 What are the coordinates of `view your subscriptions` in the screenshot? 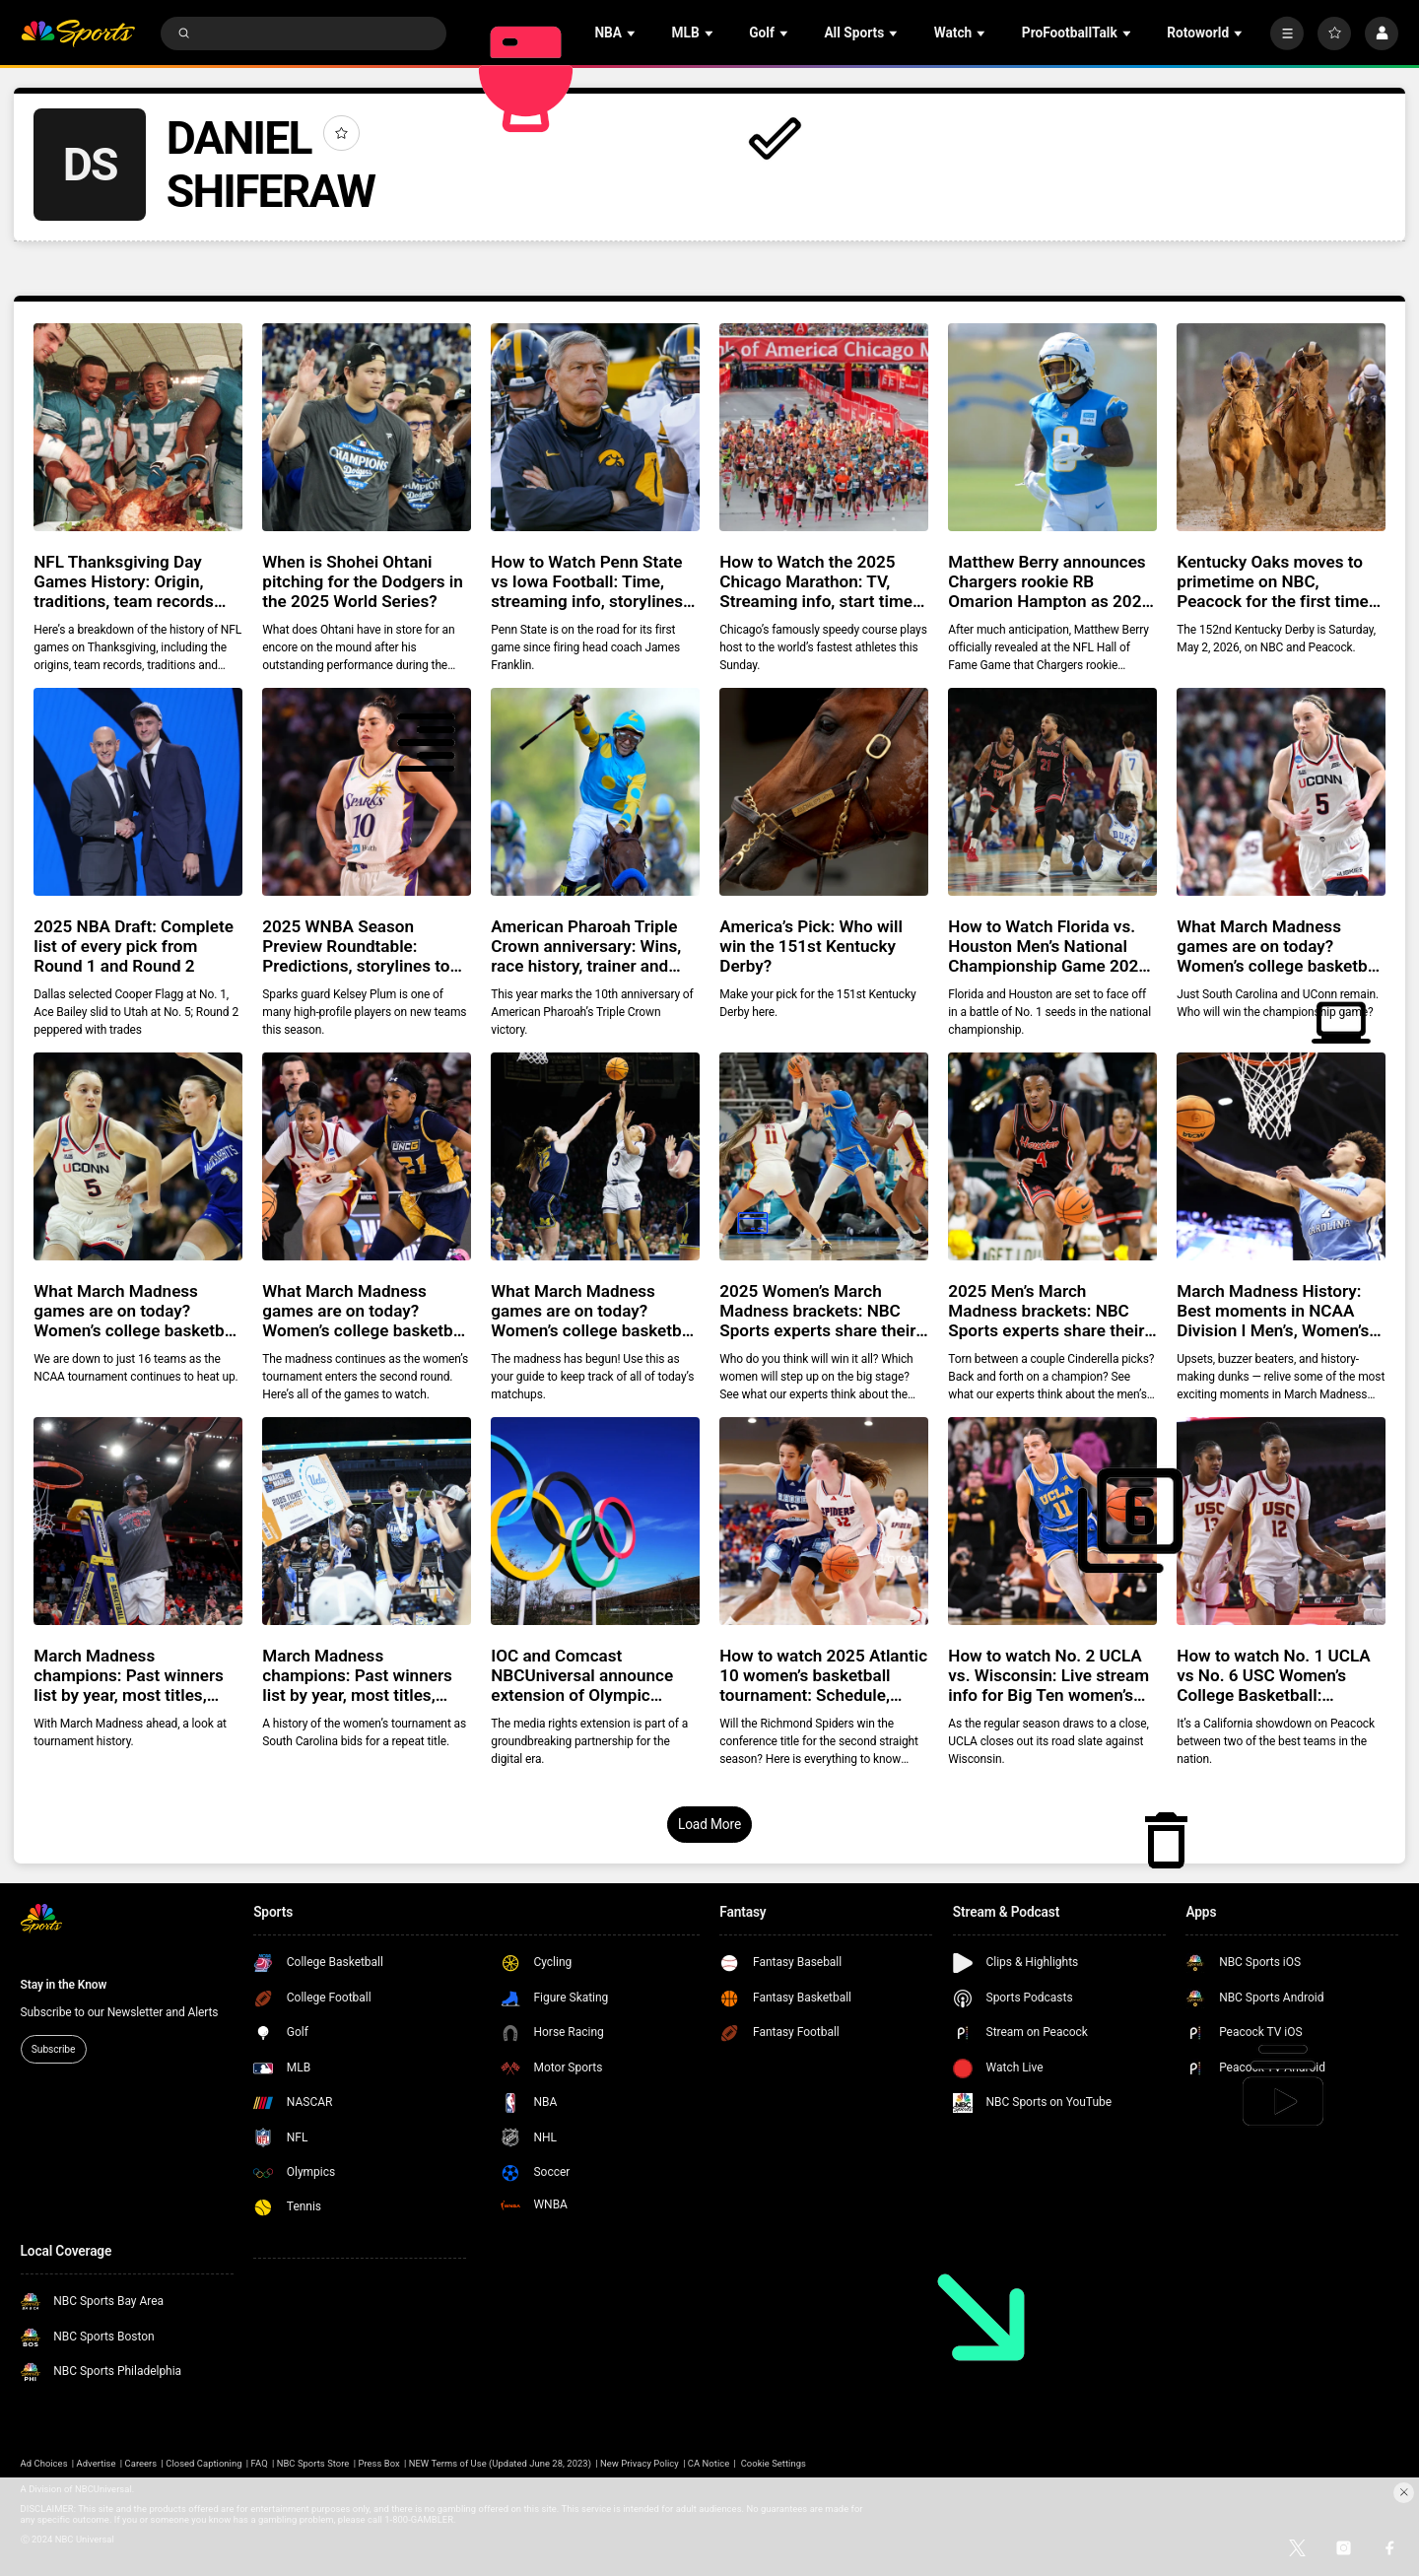 It's located at (1283, 2085).